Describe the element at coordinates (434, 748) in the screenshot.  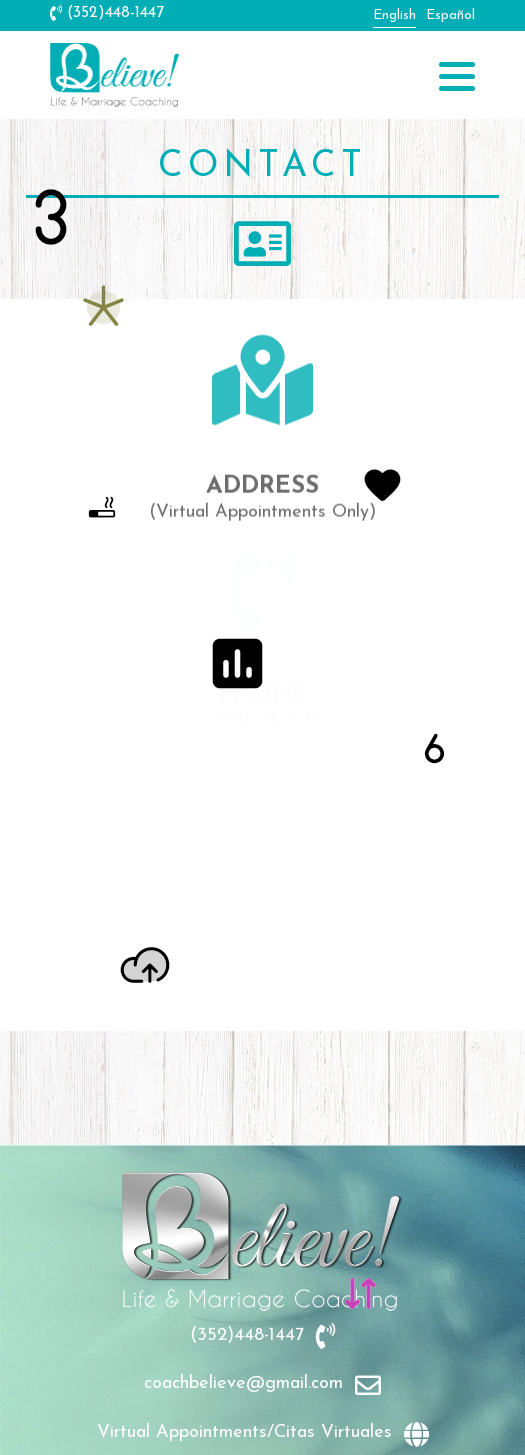
I see `indicates step six in a multi-step process` at that location.